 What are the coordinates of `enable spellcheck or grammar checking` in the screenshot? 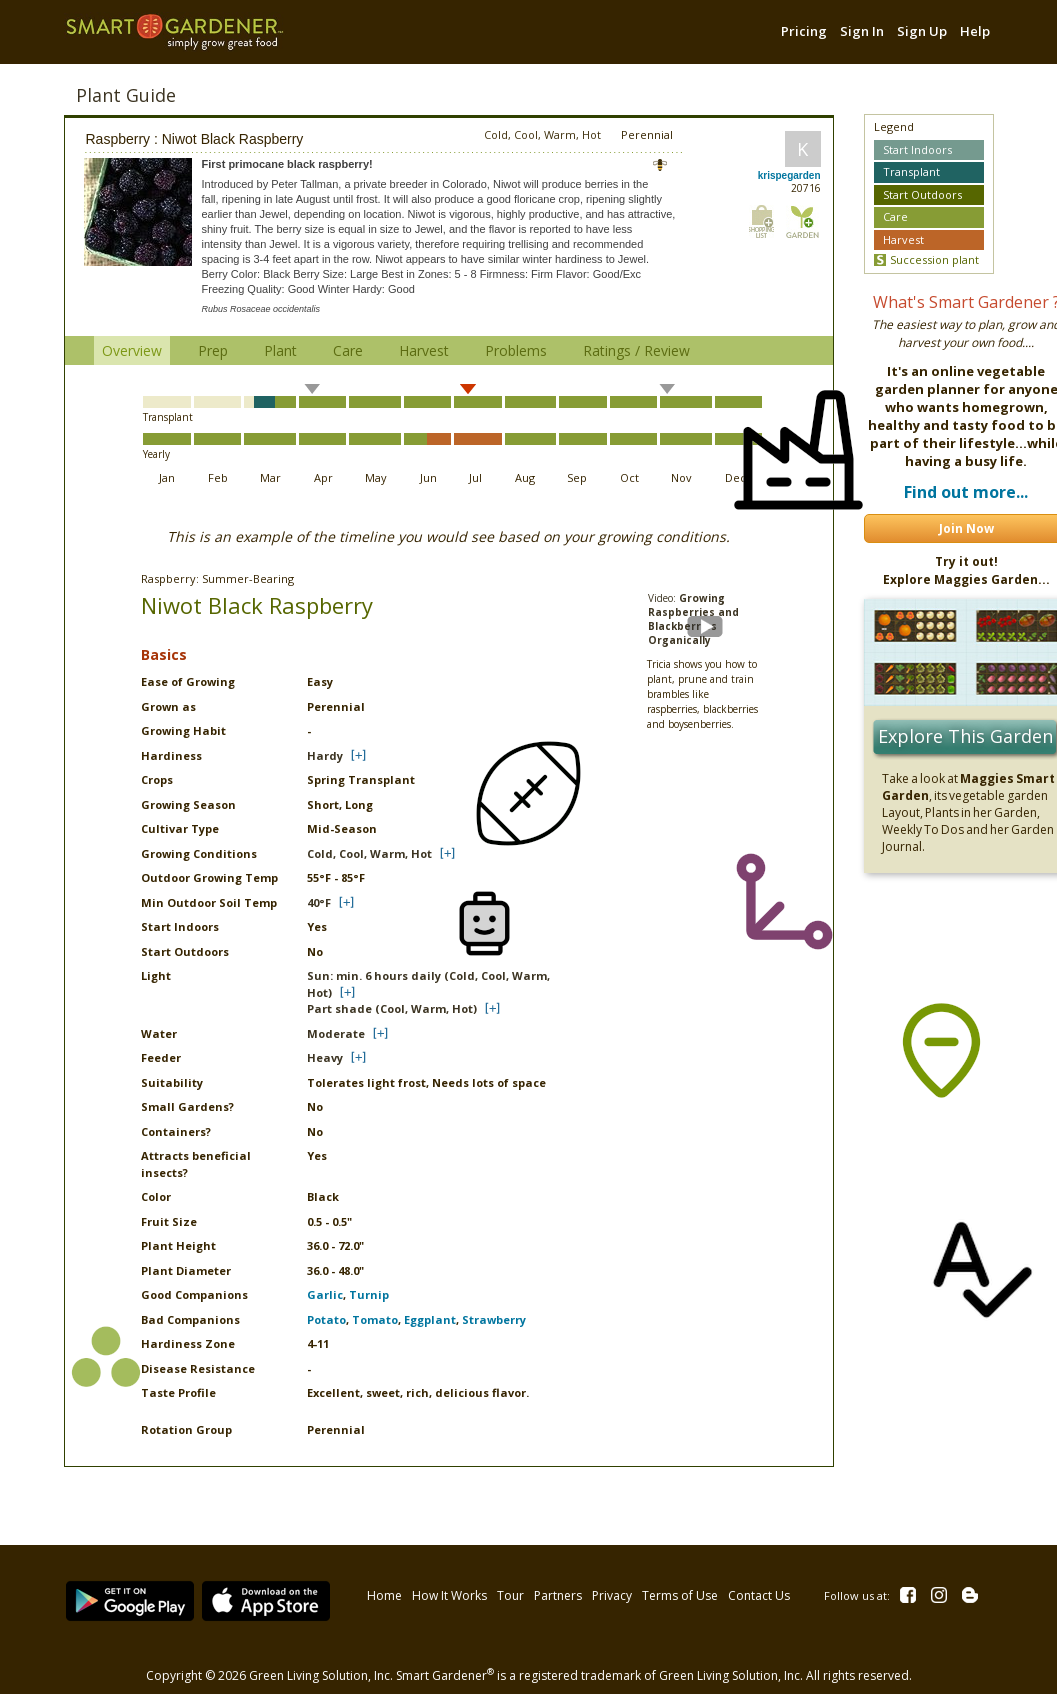 It's located at (979, 1267).